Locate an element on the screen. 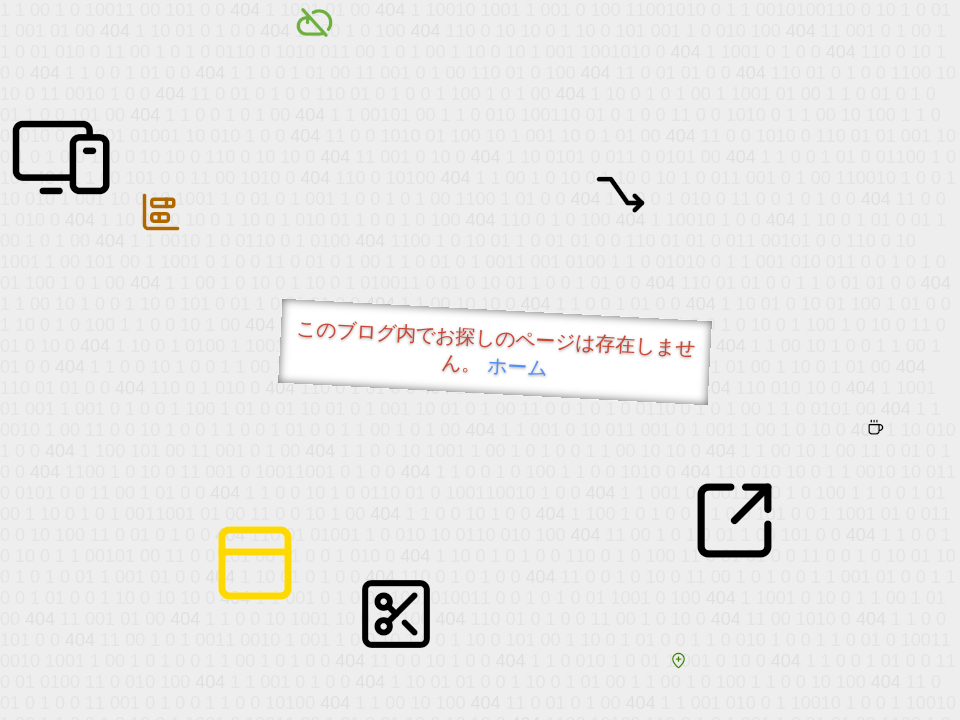 This screenshot has height=720, width=960. indicates no cloud connection or offline status is located at coordinates (314, 22).